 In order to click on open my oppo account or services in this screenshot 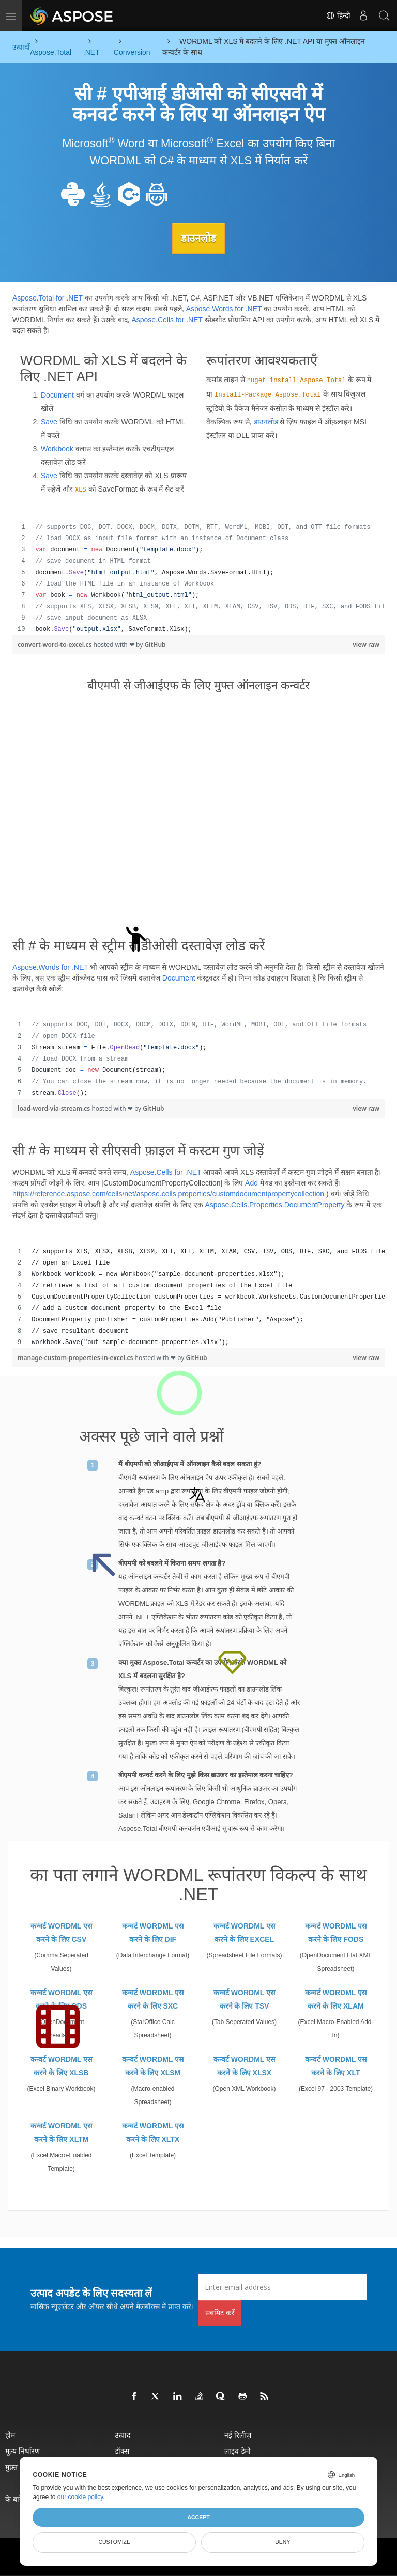, I will do `click(232, 1661)`.